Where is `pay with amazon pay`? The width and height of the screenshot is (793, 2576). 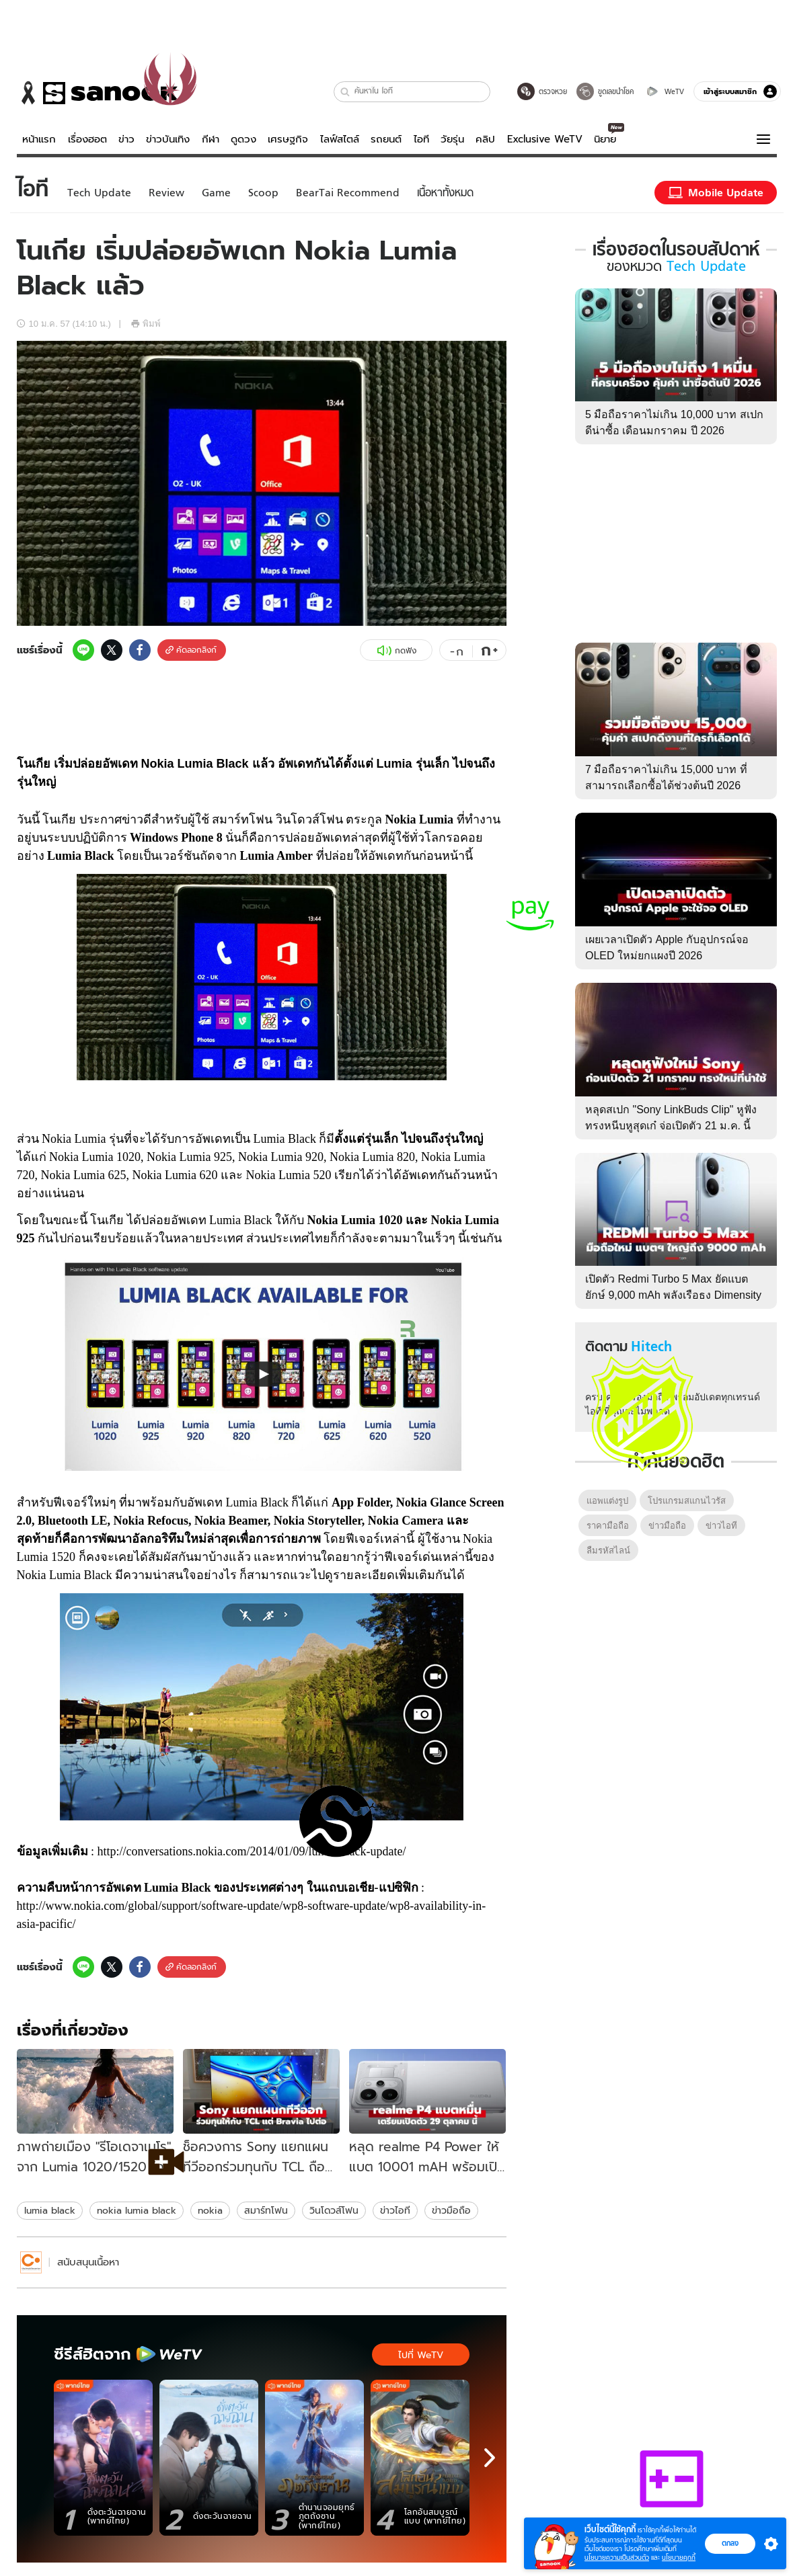 pay with amazon pay is located at coordinates (530, 916).